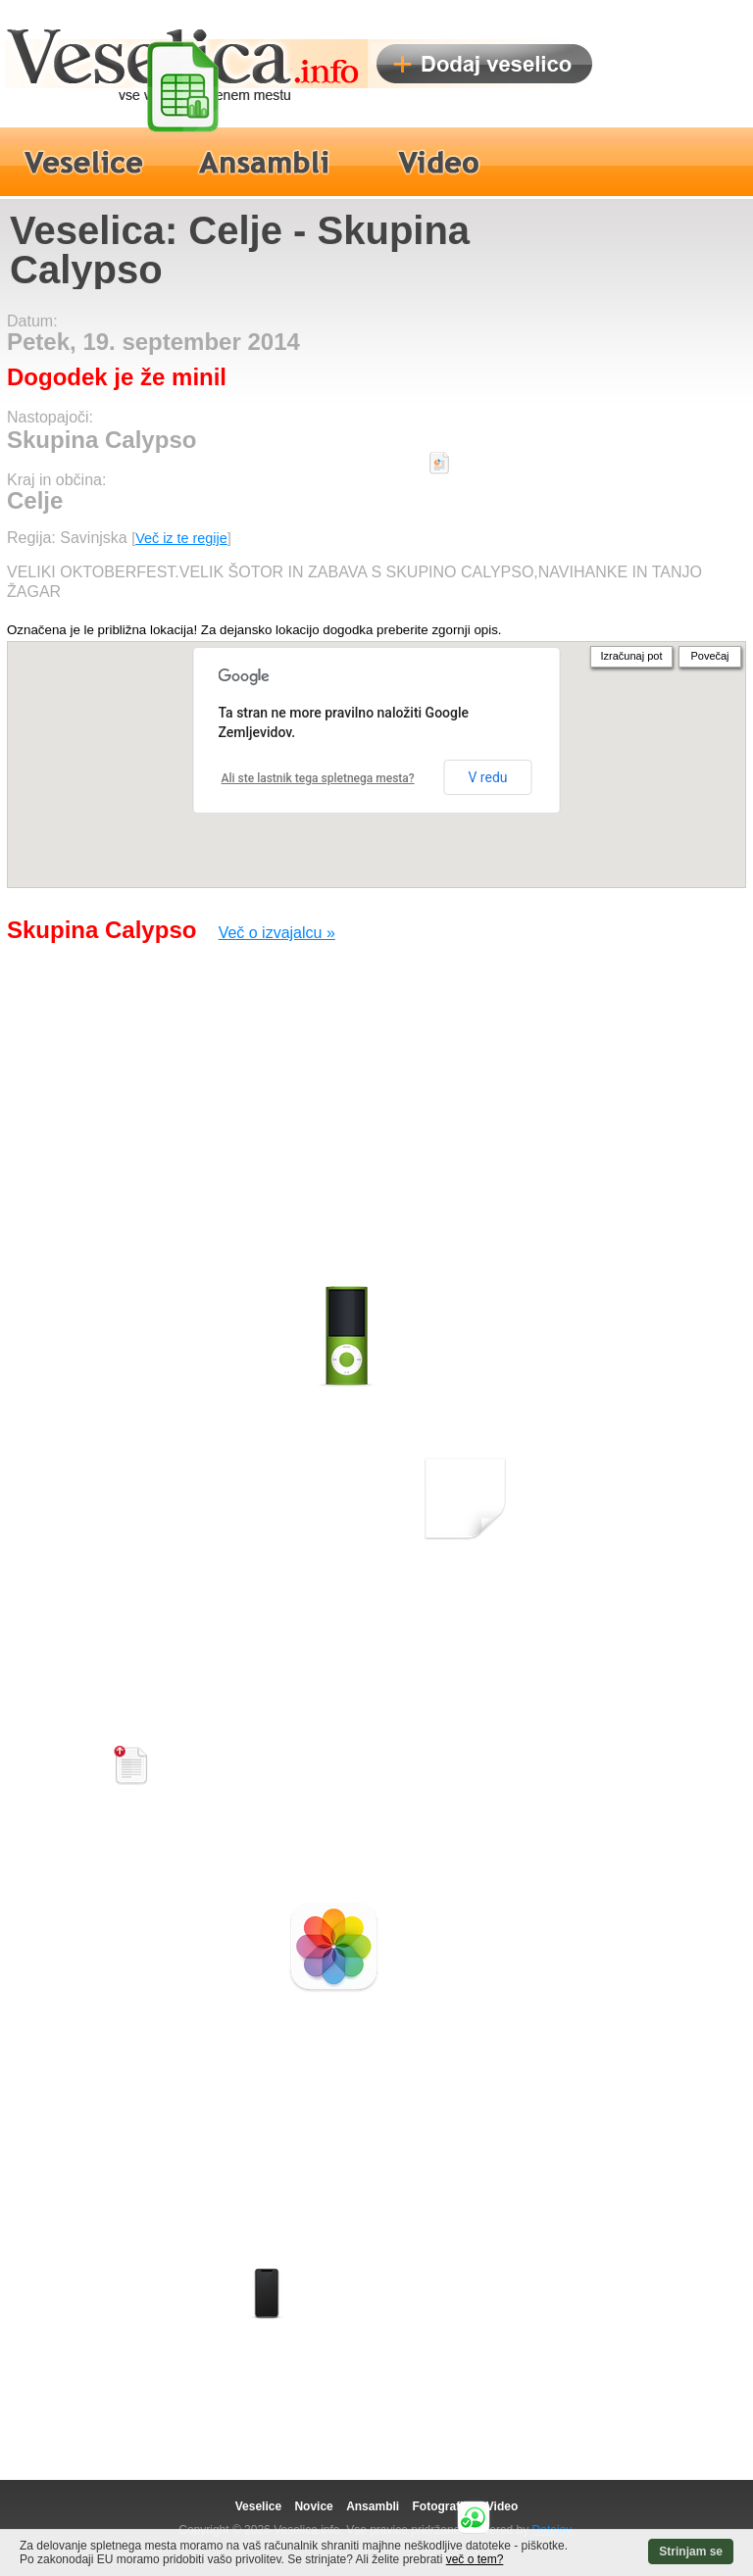 This screenshot has height=2576, width=753. I want to click on iPod nano device in green, so click(346, 1337).